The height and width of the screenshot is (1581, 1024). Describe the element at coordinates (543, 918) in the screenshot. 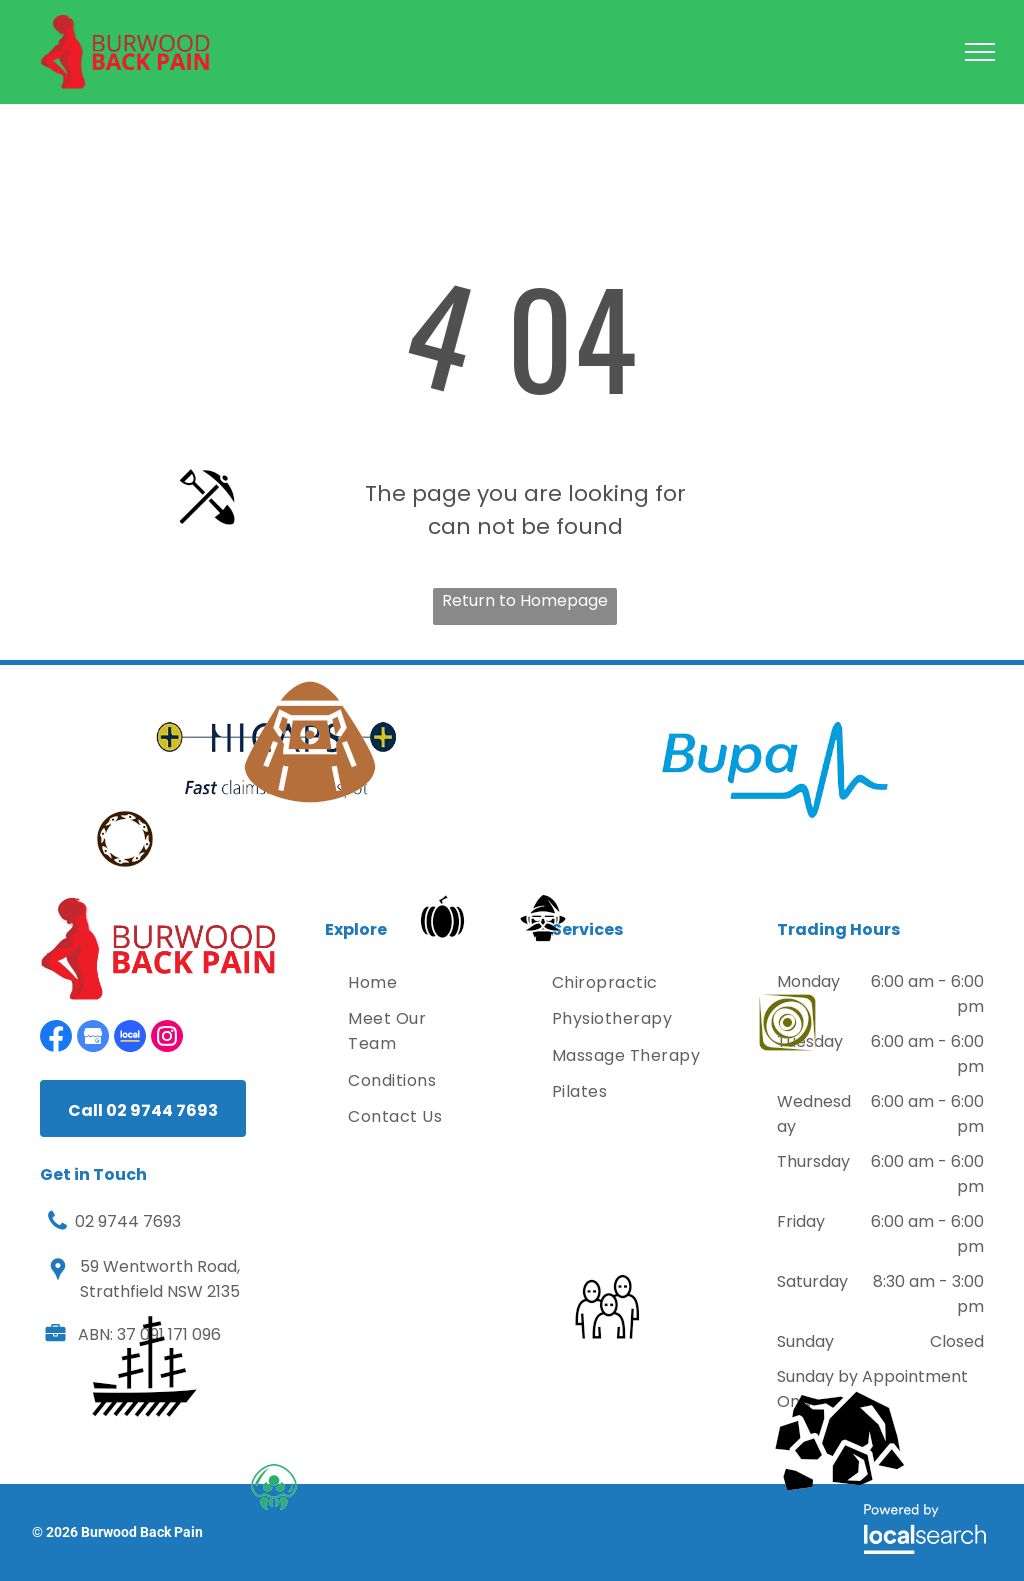

I see `access wizard or mage character class` at that location.